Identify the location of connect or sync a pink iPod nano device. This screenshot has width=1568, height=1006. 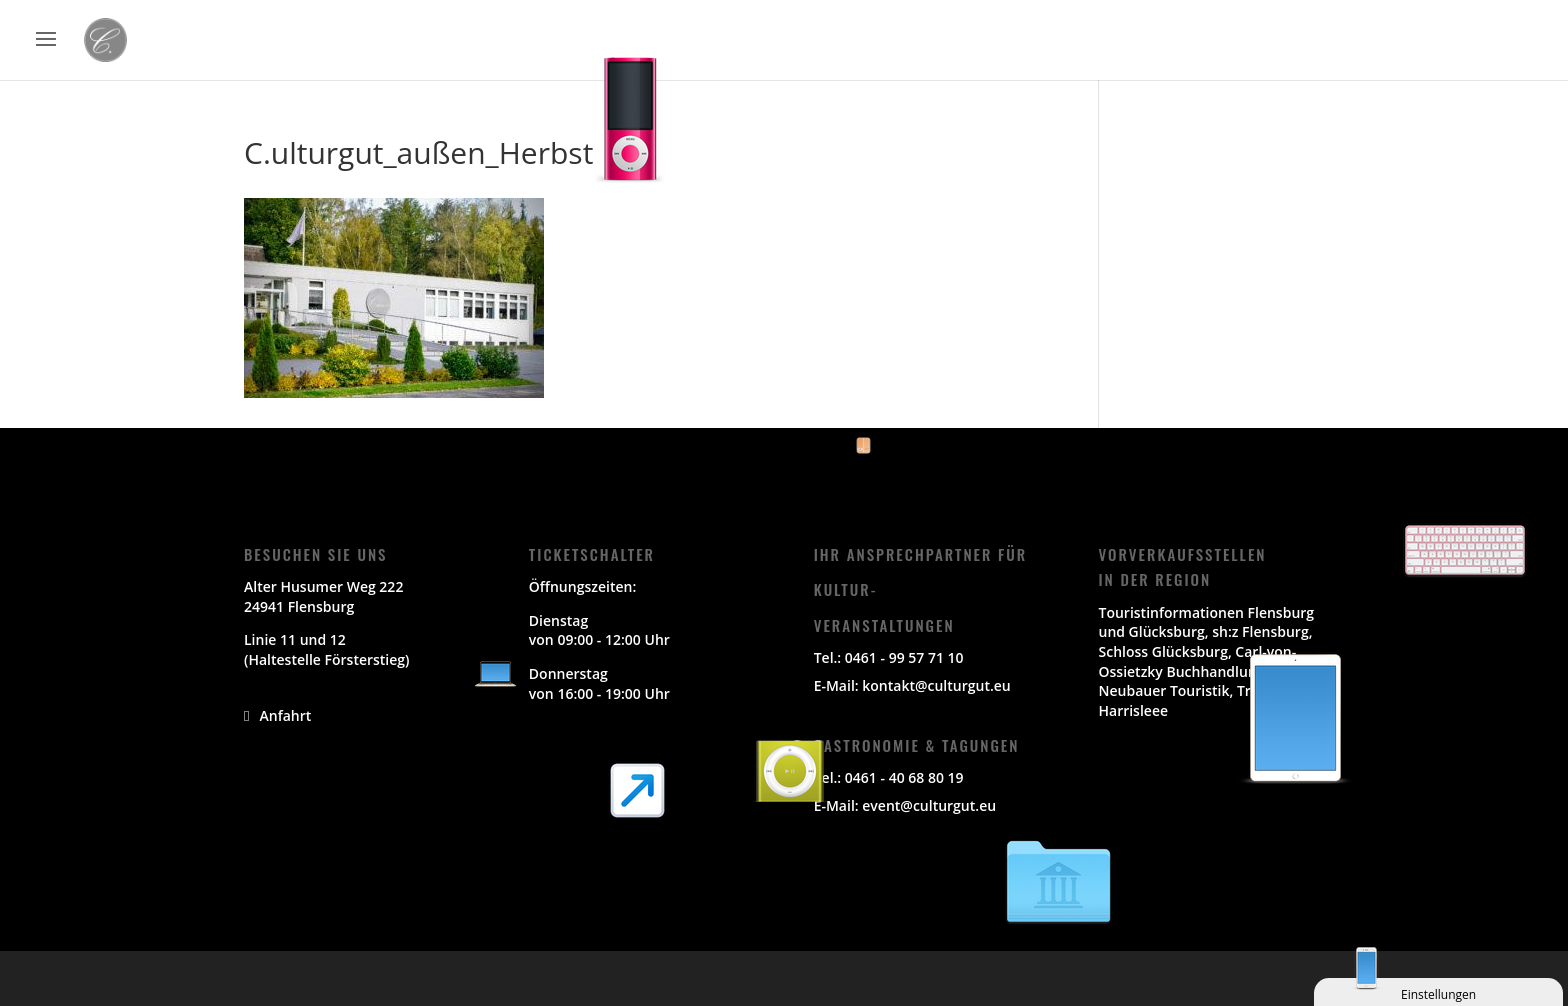
(629, 120).